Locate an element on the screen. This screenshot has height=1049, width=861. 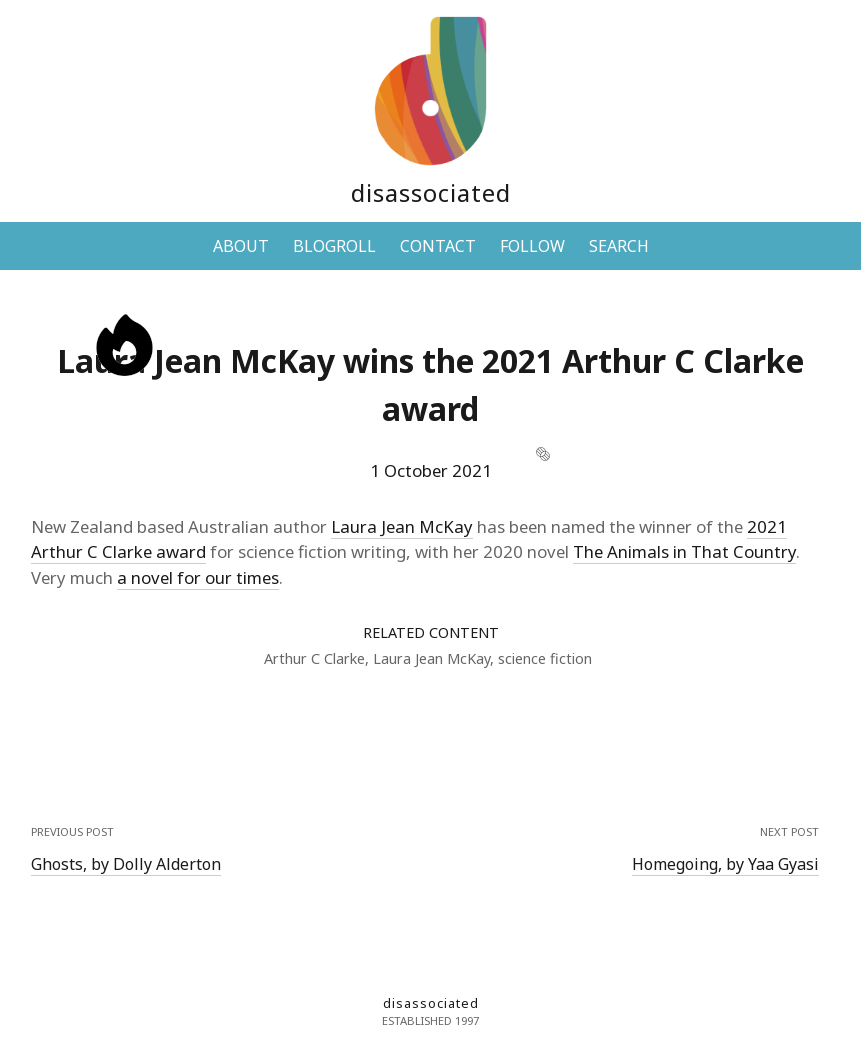
exclude overlapping elements from selection is located at coordinates (543, 454).